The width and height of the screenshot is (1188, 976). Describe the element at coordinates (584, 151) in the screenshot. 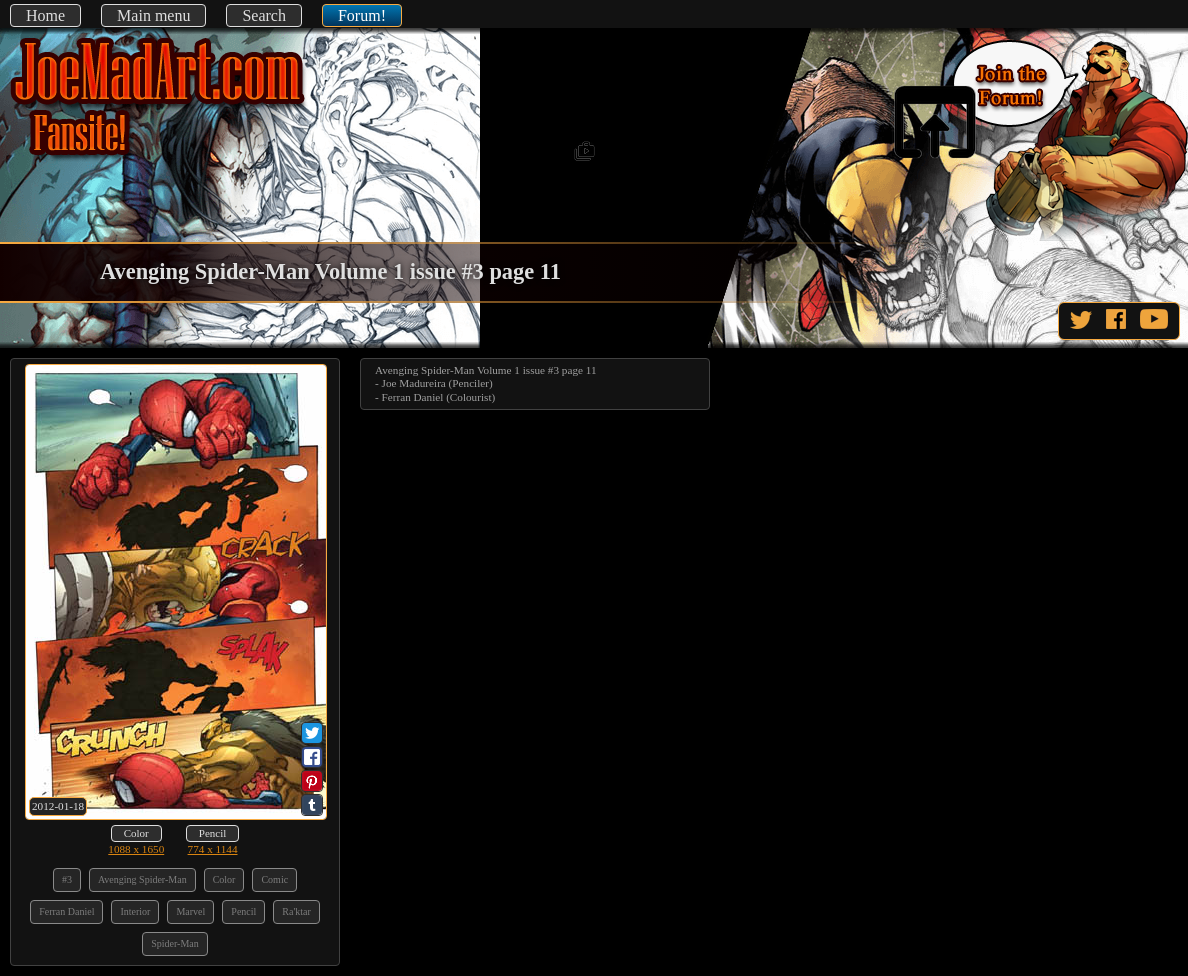

I see `view your purchased videos or media` at that location.